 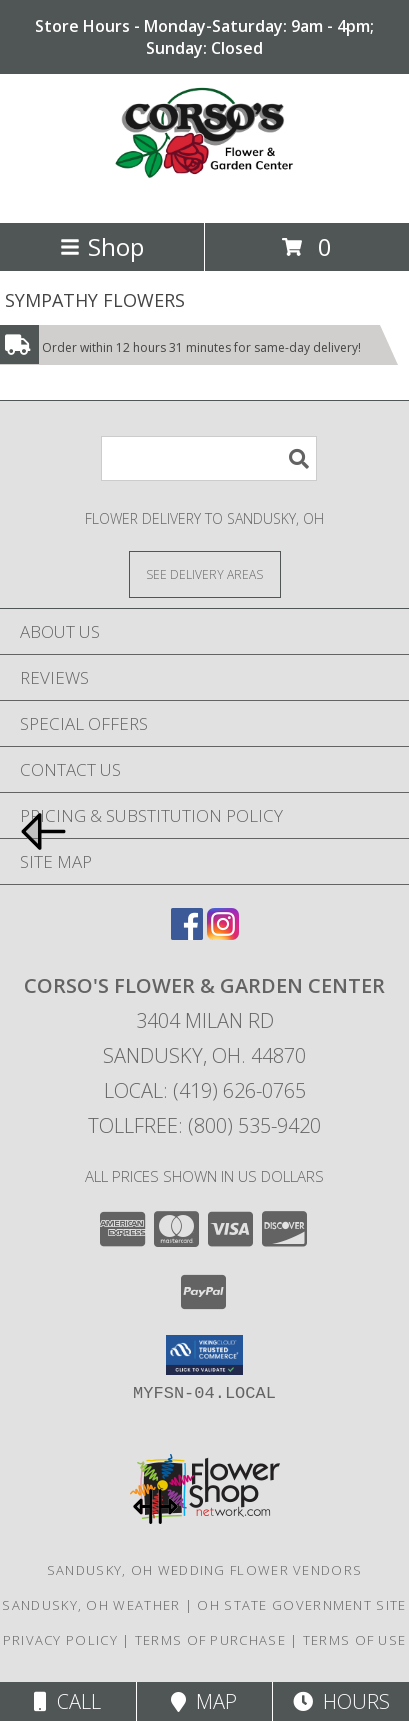 I want to click on go back to previous screen, so click(x=43, y=831).